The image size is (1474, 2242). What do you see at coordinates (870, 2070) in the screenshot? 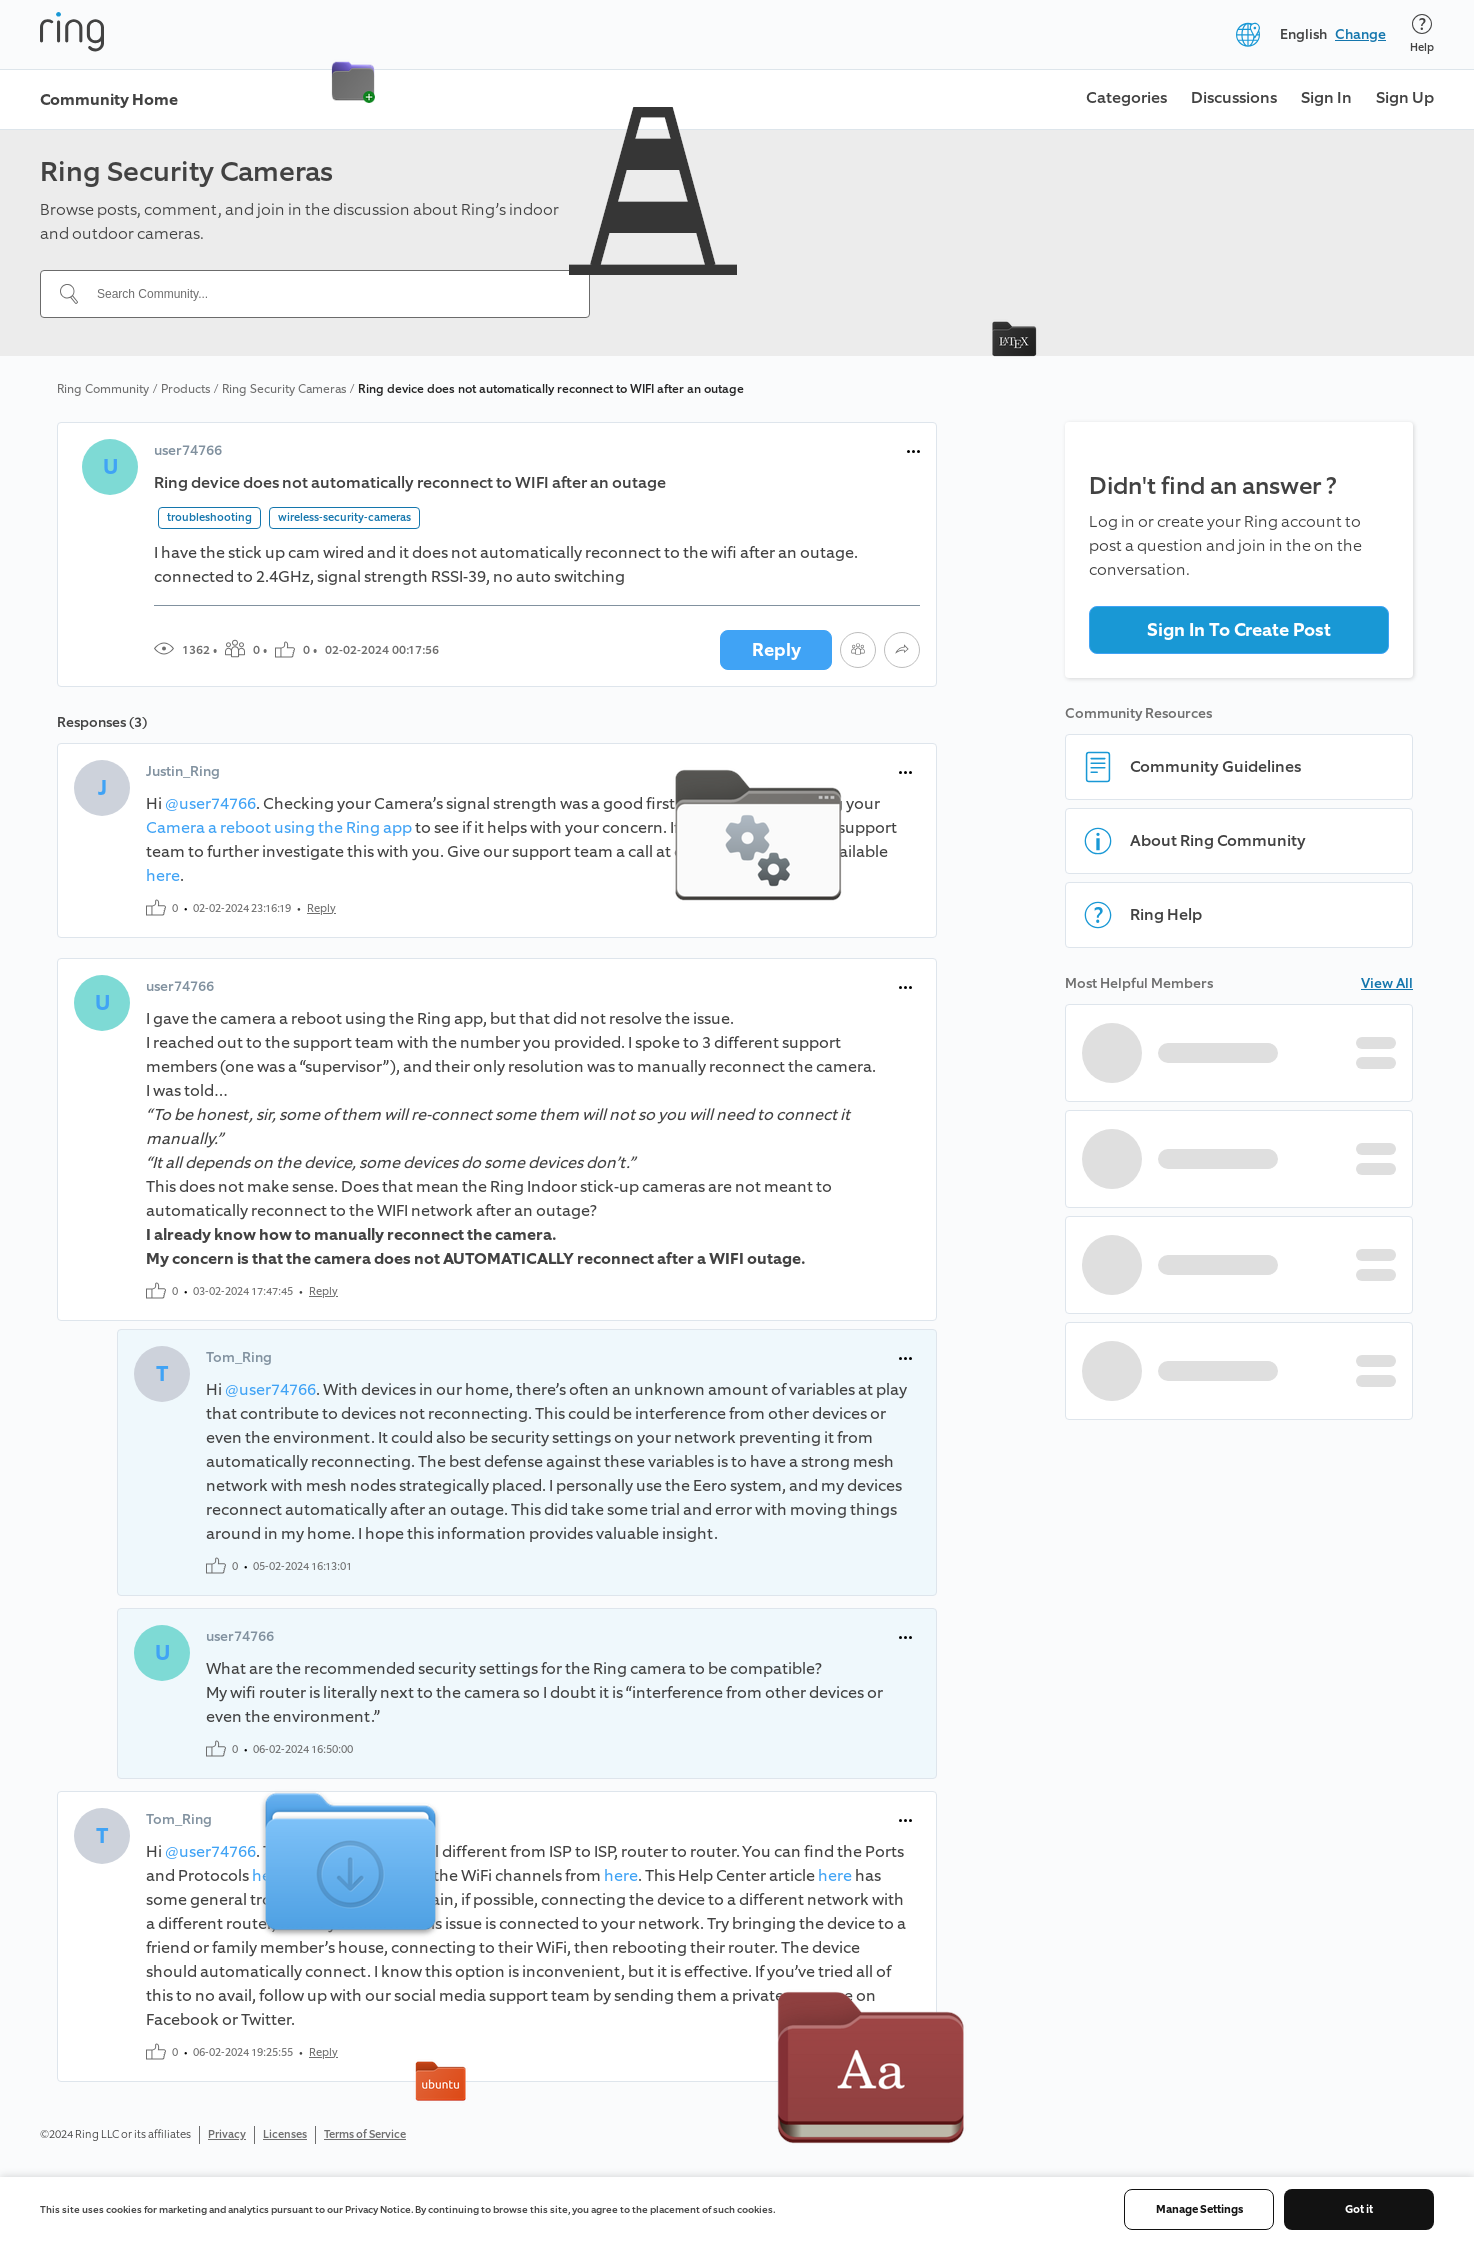
I see `open dictionary or reference folder` at bounding box center [870, 2070].